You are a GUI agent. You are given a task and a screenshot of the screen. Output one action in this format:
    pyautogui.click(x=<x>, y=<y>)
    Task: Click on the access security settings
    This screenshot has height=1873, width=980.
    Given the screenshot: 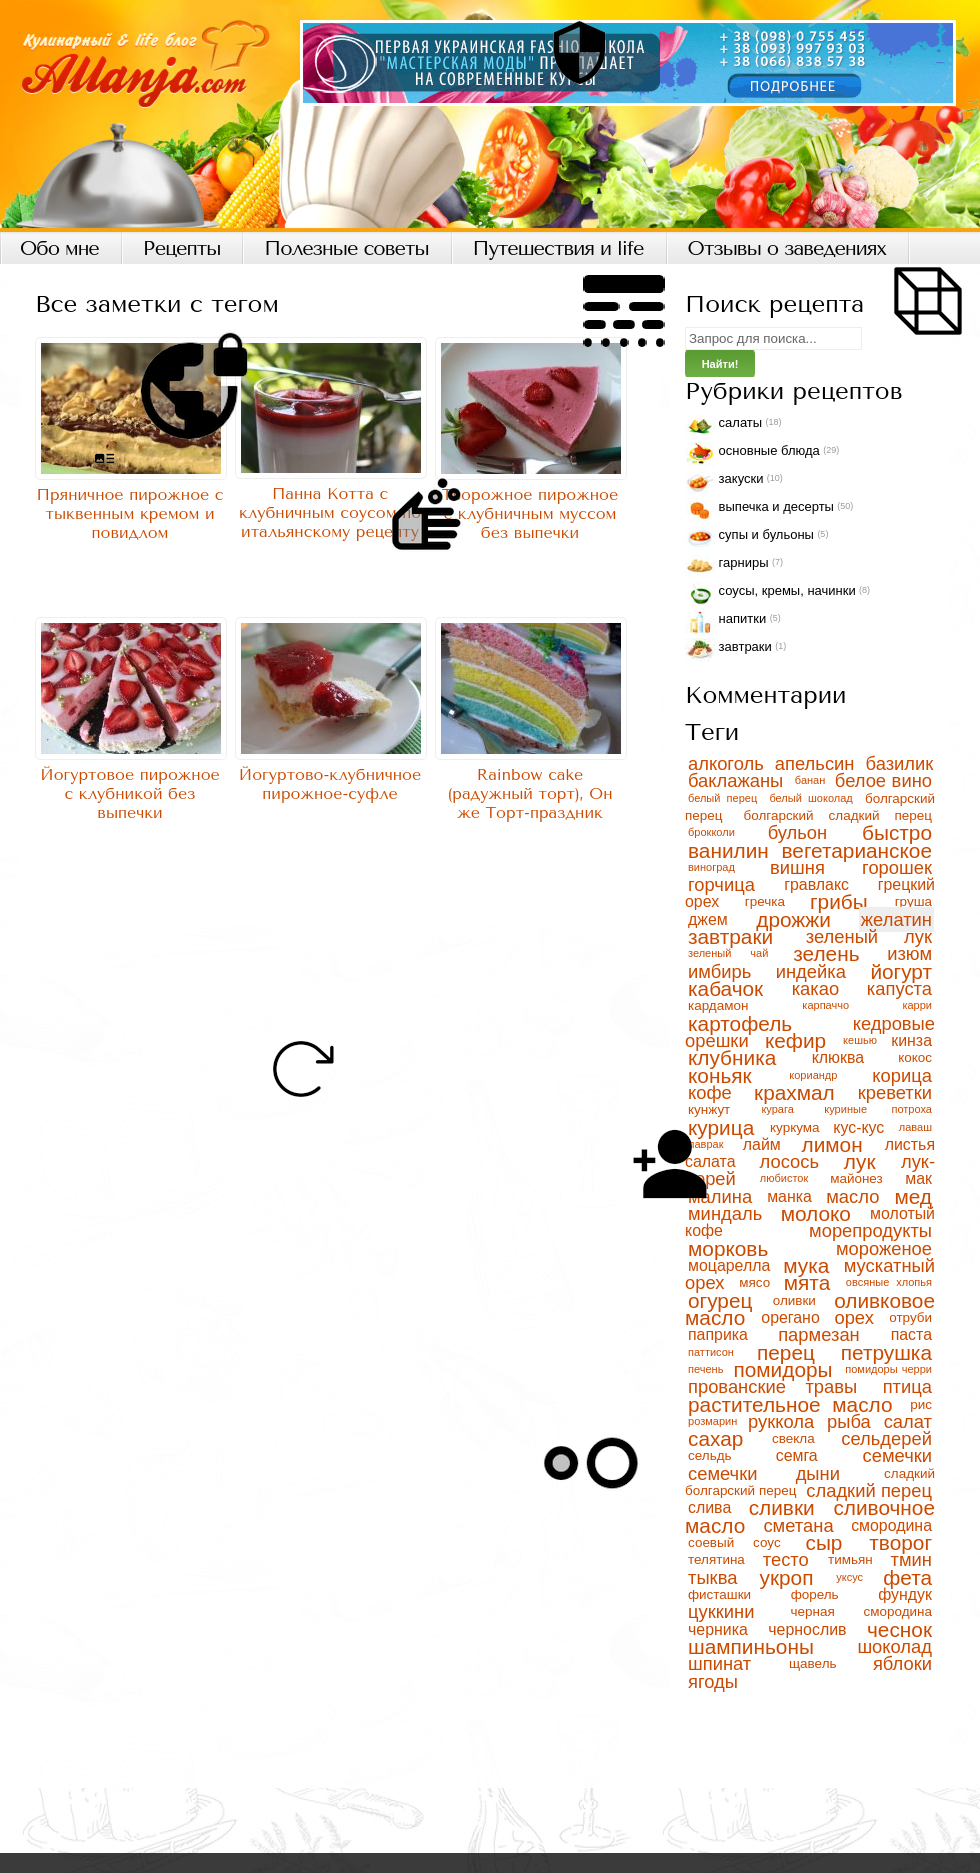 What is the action you would take?
    pyautogui.click(x=579, y=52)
    